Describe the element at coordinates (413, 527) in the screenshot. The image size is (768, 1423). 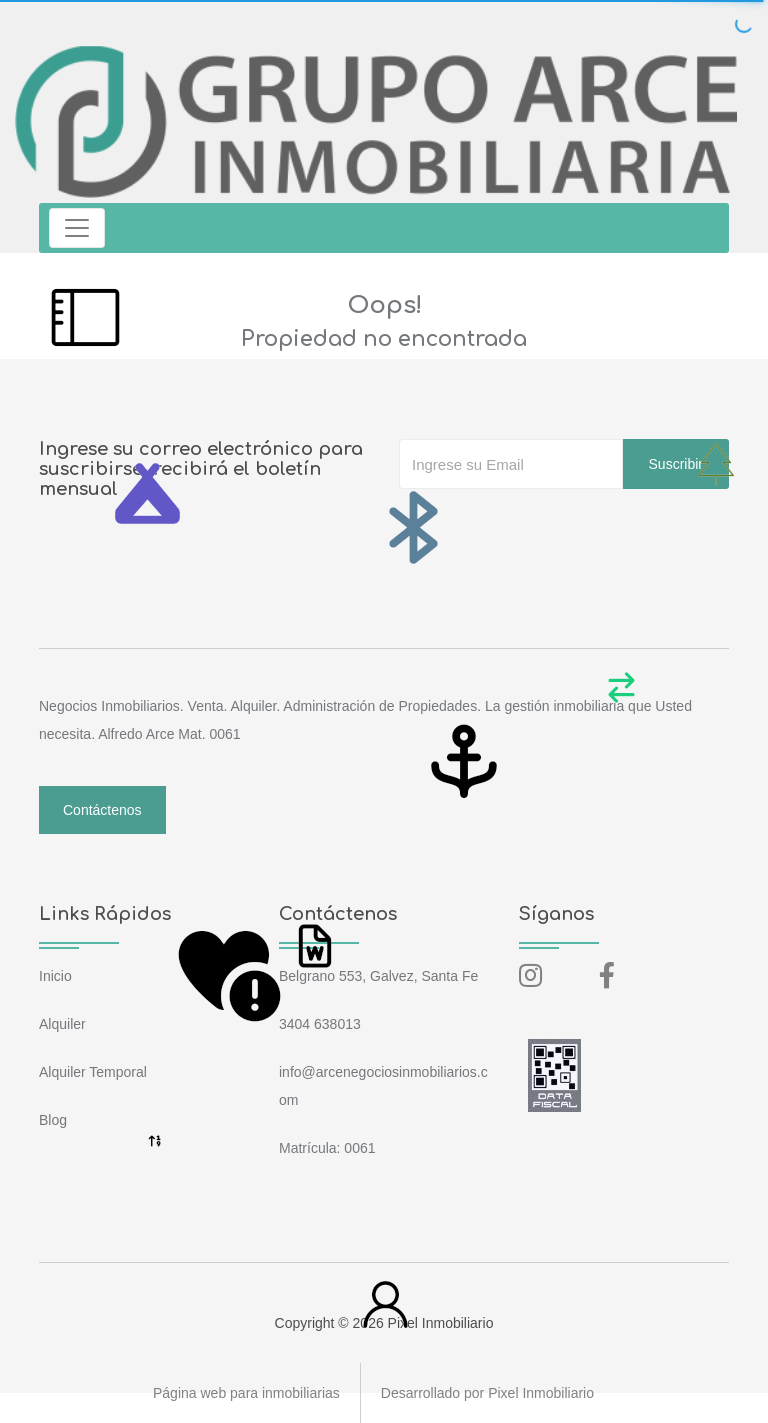
I see `toggle bluetooth connectivity on or off` at that location.